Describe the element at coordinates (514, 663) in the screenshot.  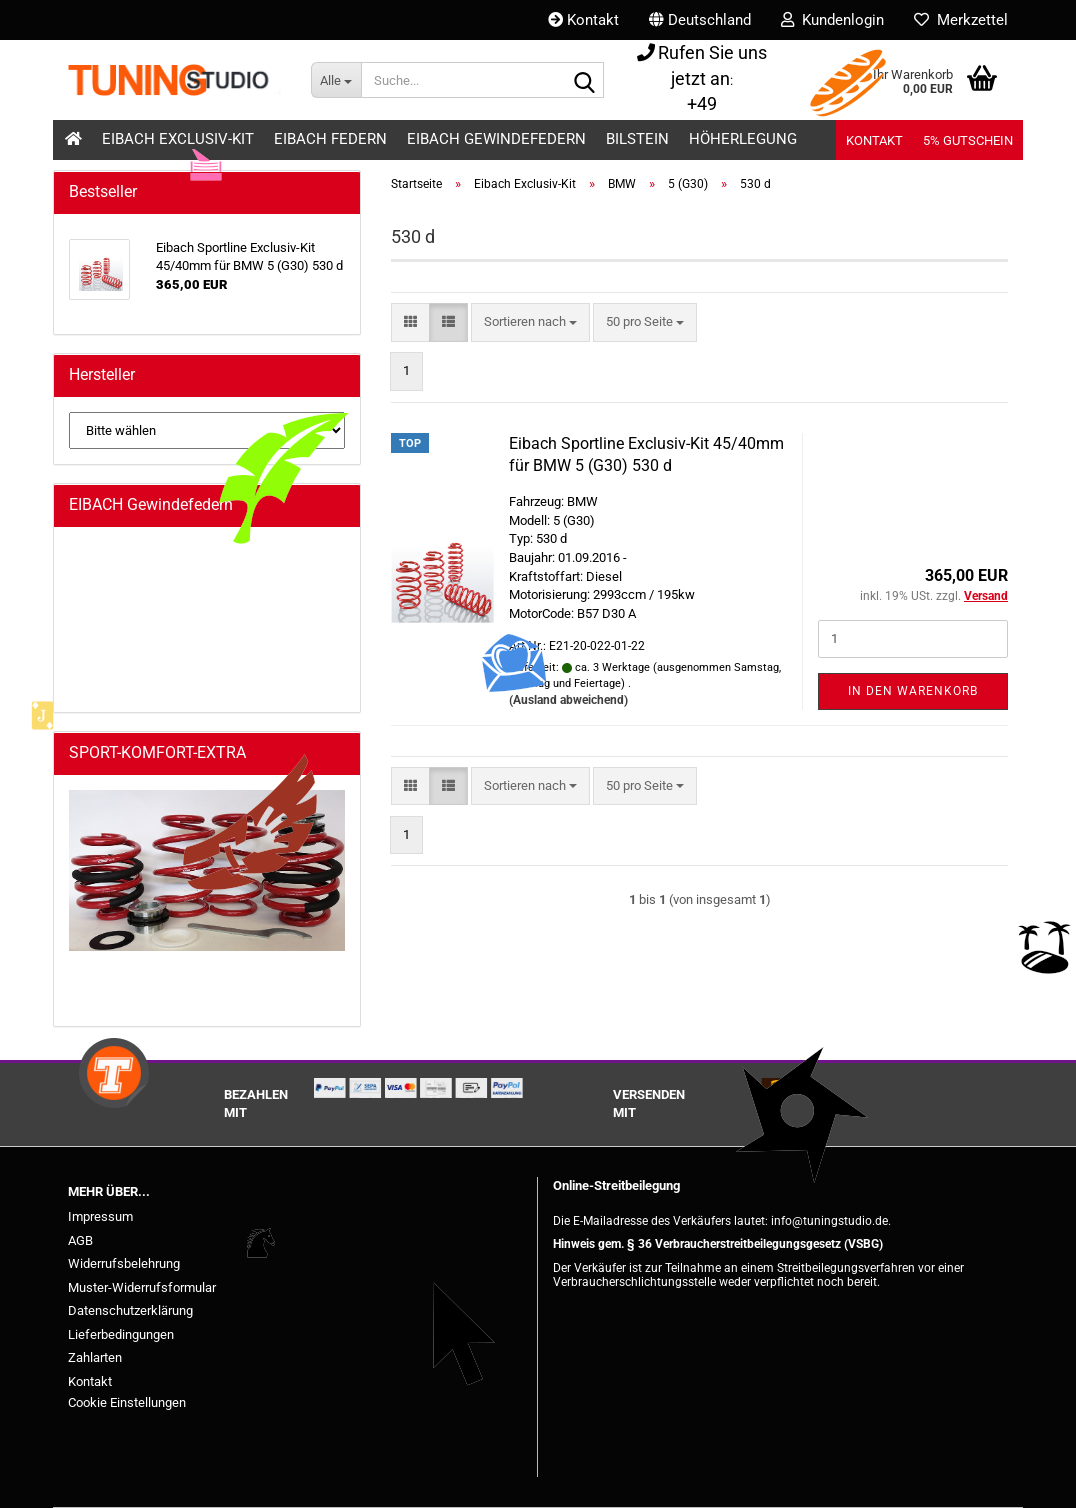
I see `compose or send a love letter` at that location.